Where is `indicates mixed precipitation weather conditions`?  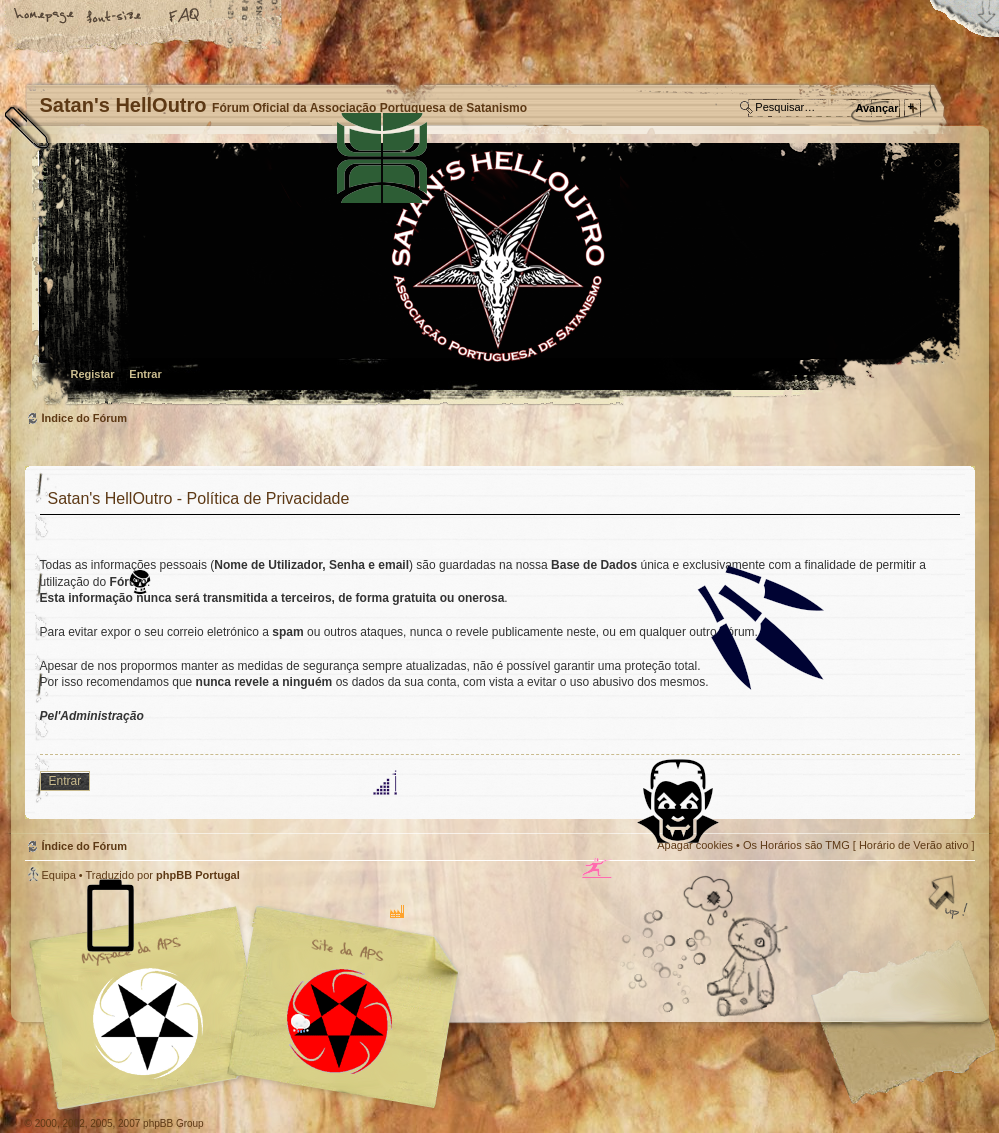 indicates mixed precipitation weather conditions is located at coordinates (300, 1023).